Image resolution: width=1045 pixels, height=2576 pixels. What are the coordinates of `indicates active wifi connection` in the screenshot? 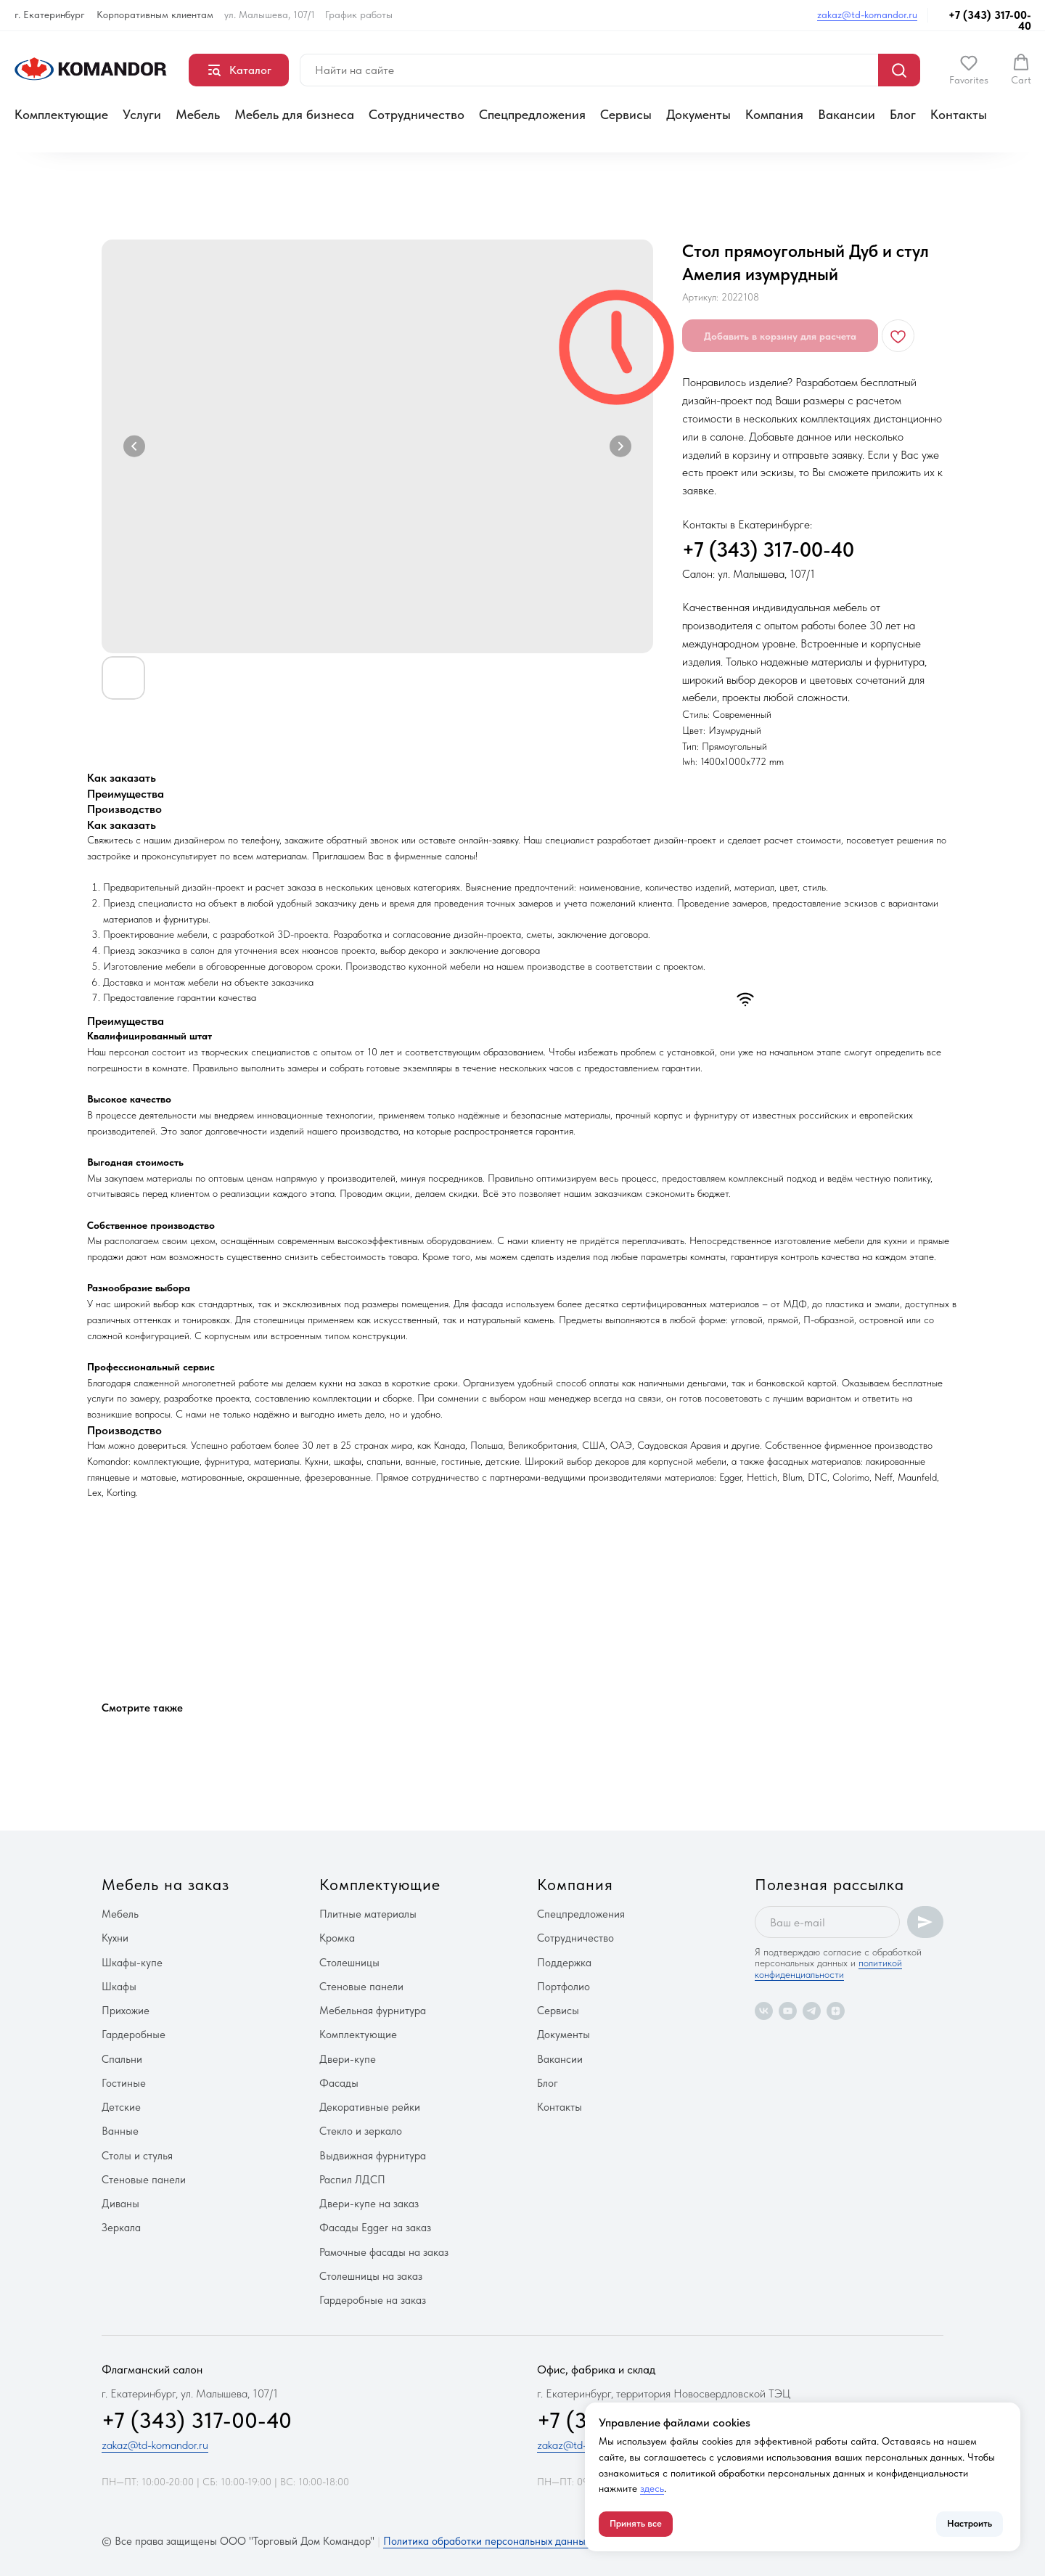 It's located at (745, 999).